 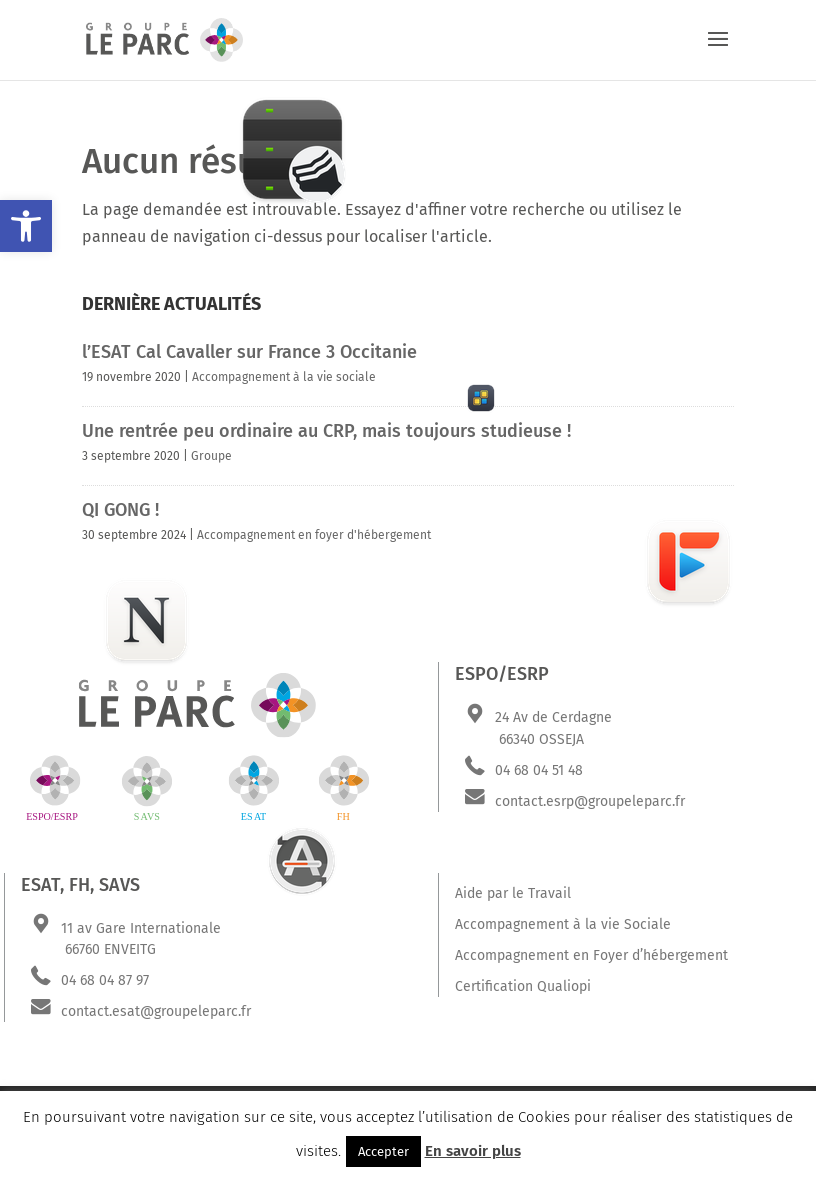 I want to click on open the software updater application, so click(x=302, y=861).